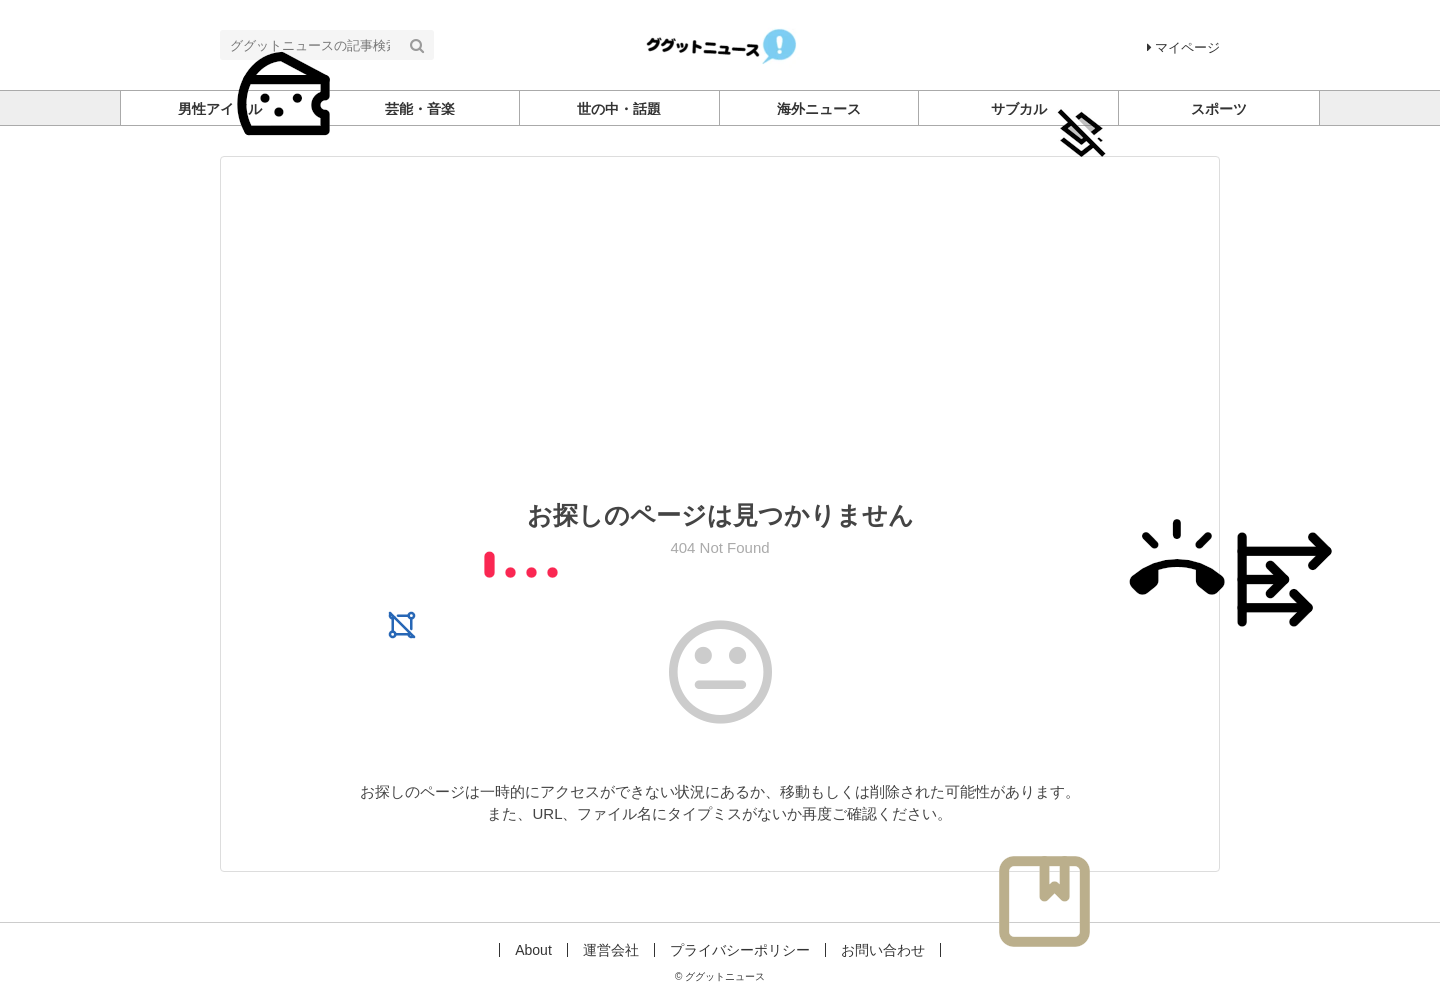 This screenshot has width=1440, height=1002. I want to click on disable shape tools, so click(402, 625).